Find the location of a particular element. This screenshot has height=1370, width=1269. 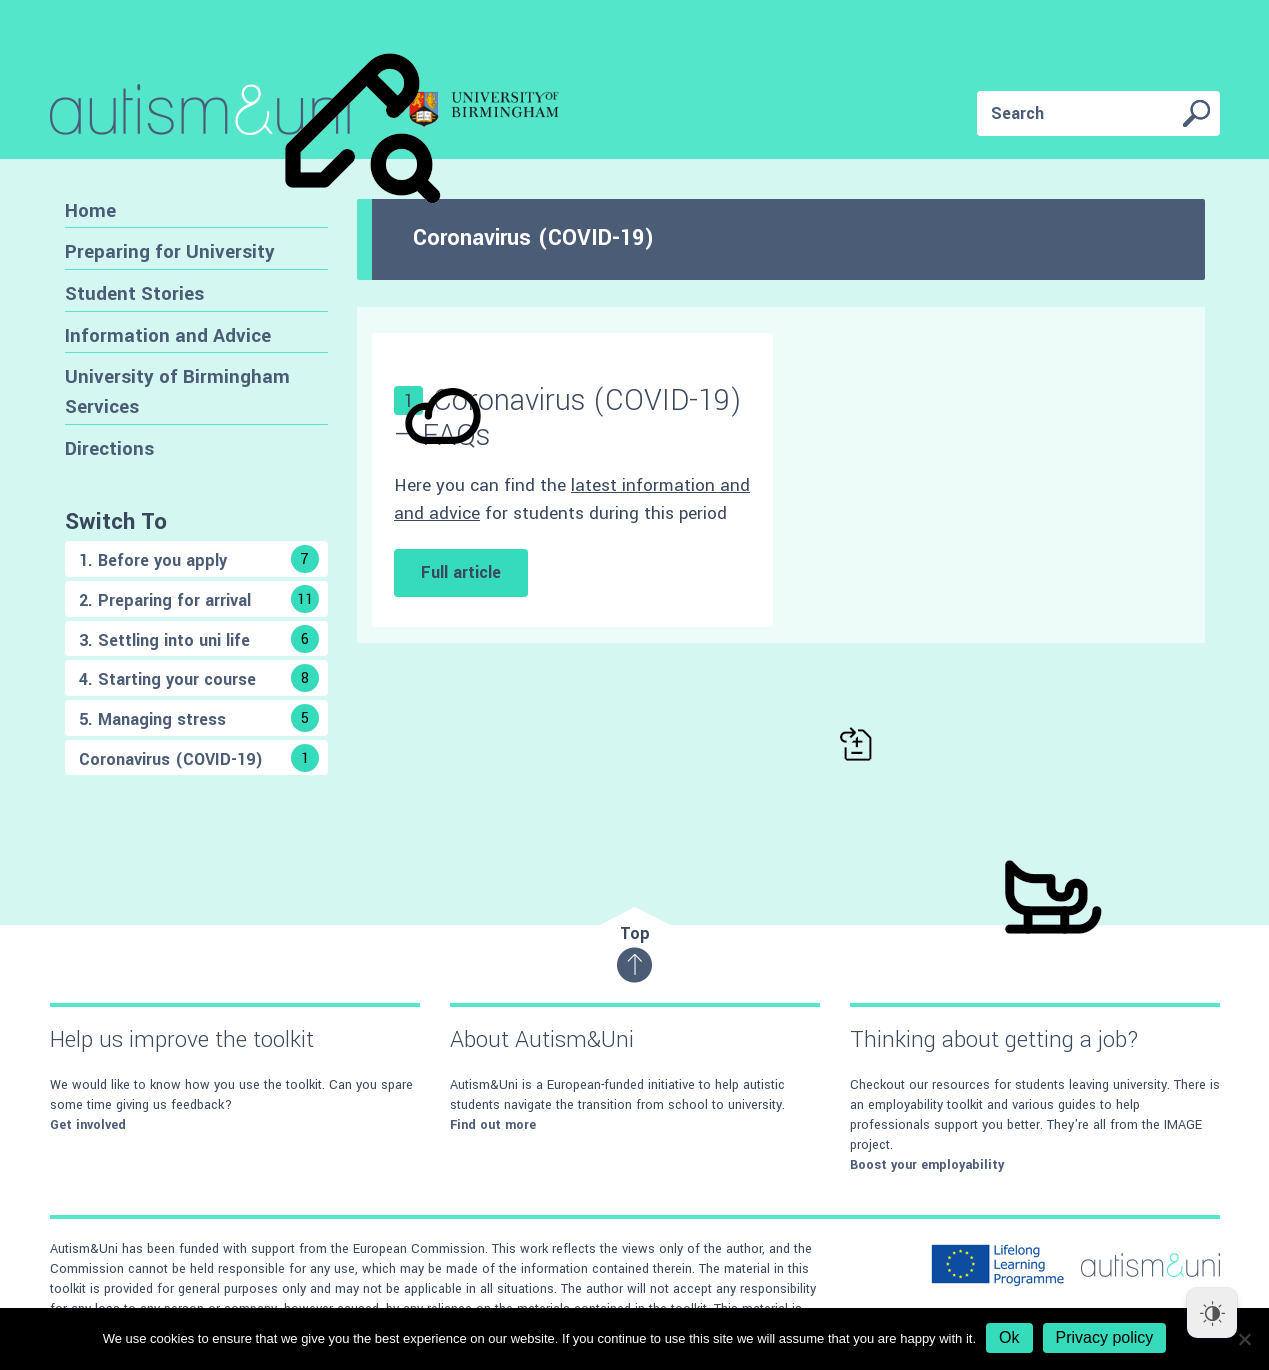

view changes in a pull request is located at coordinates (858, 745).